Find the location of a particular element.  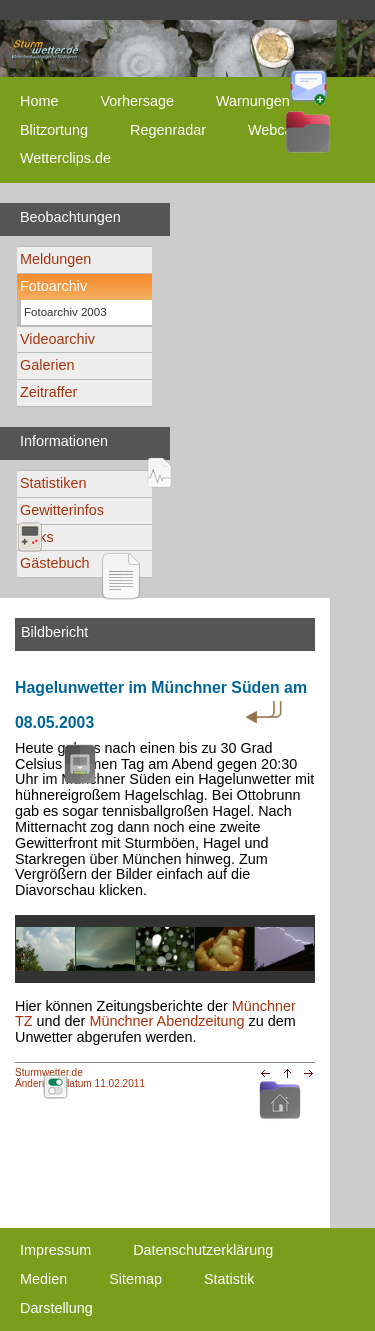

reply to all recipients of an email is located at coordinates (263, 712).